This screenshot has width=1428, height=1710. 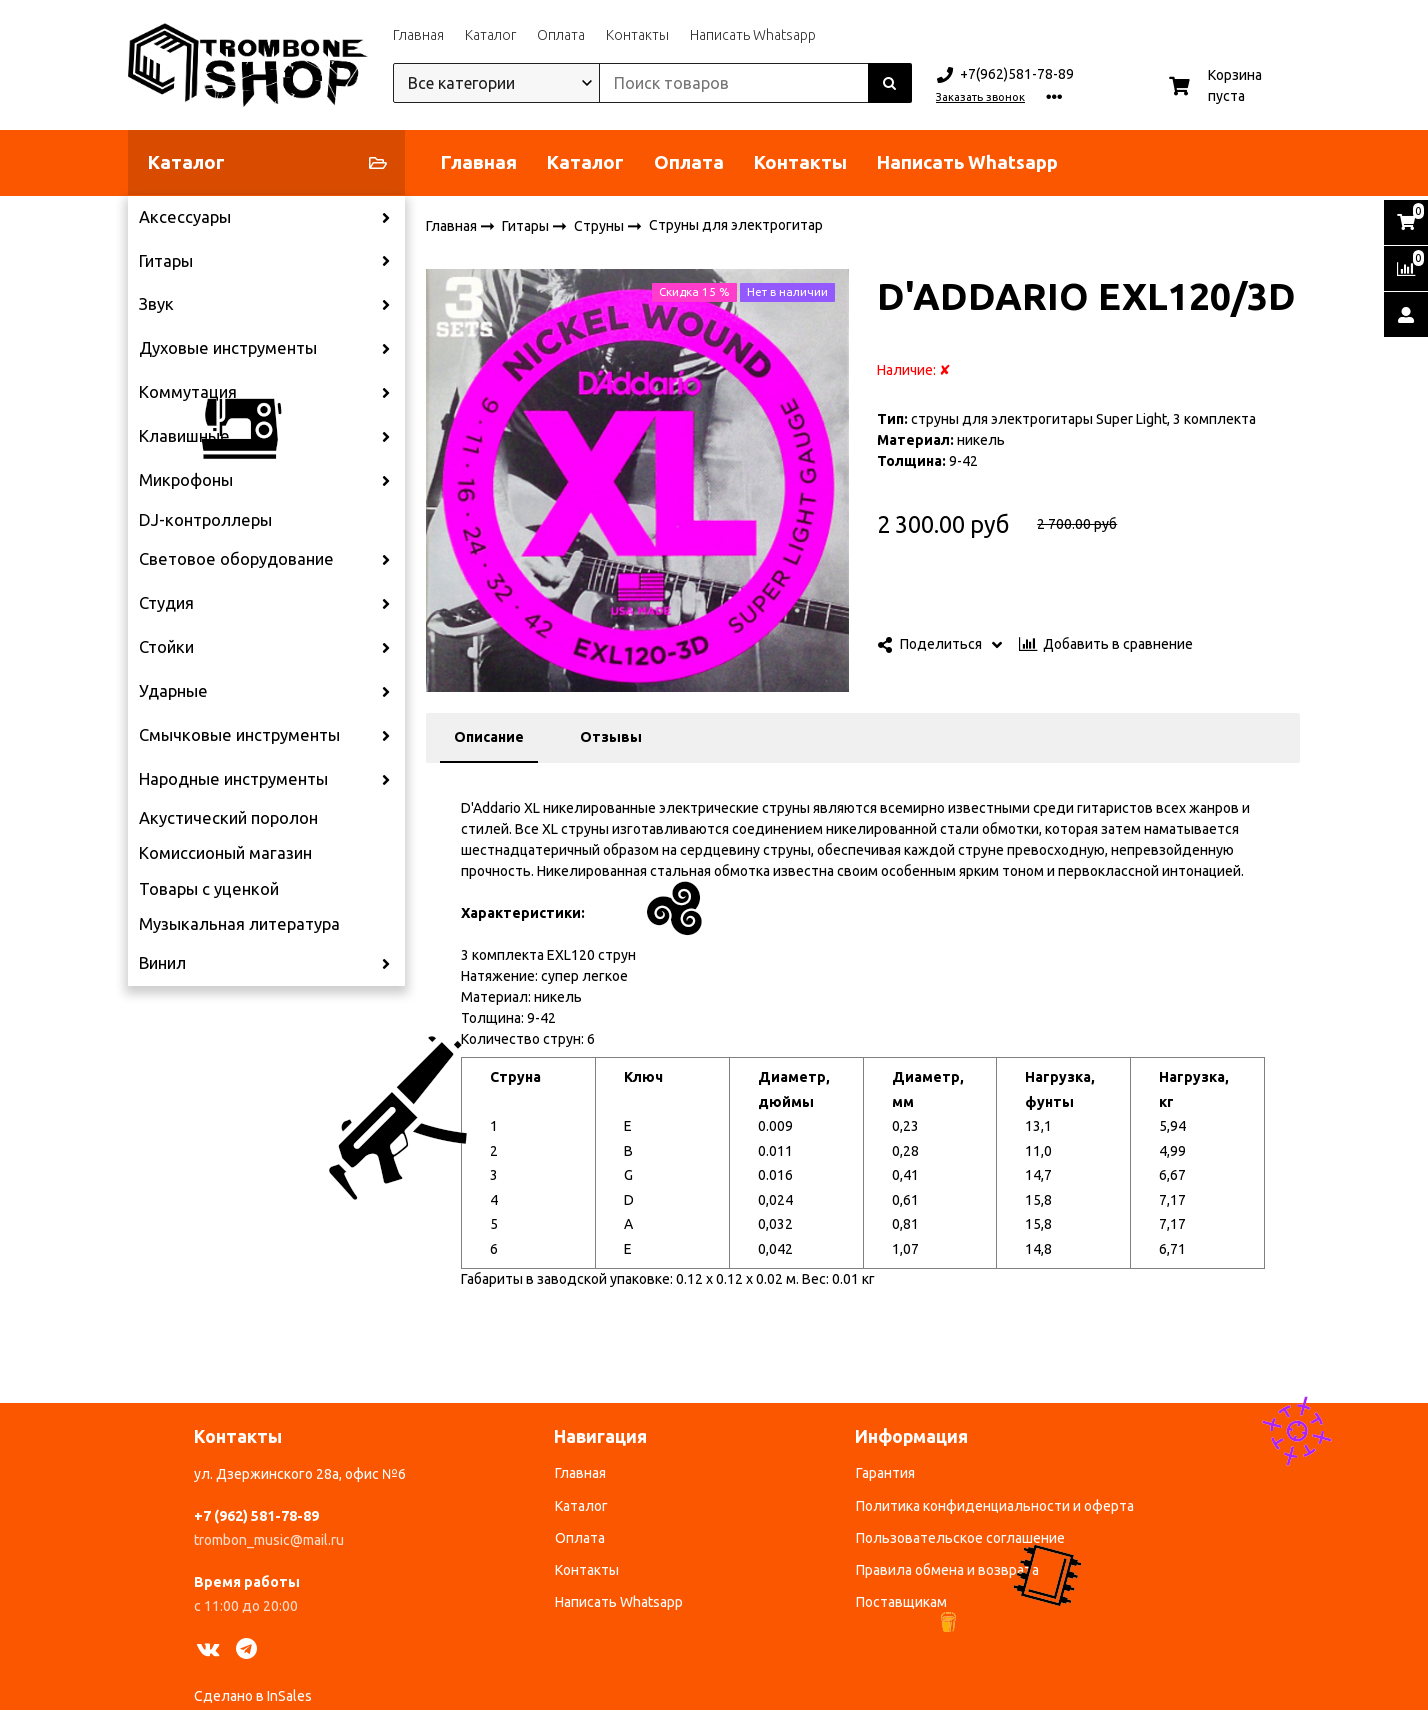 What do you see at coordinates (1047, 1576) in the screenshot?
I see `view hardware or processor information` at bounding box center [1047, 1576].